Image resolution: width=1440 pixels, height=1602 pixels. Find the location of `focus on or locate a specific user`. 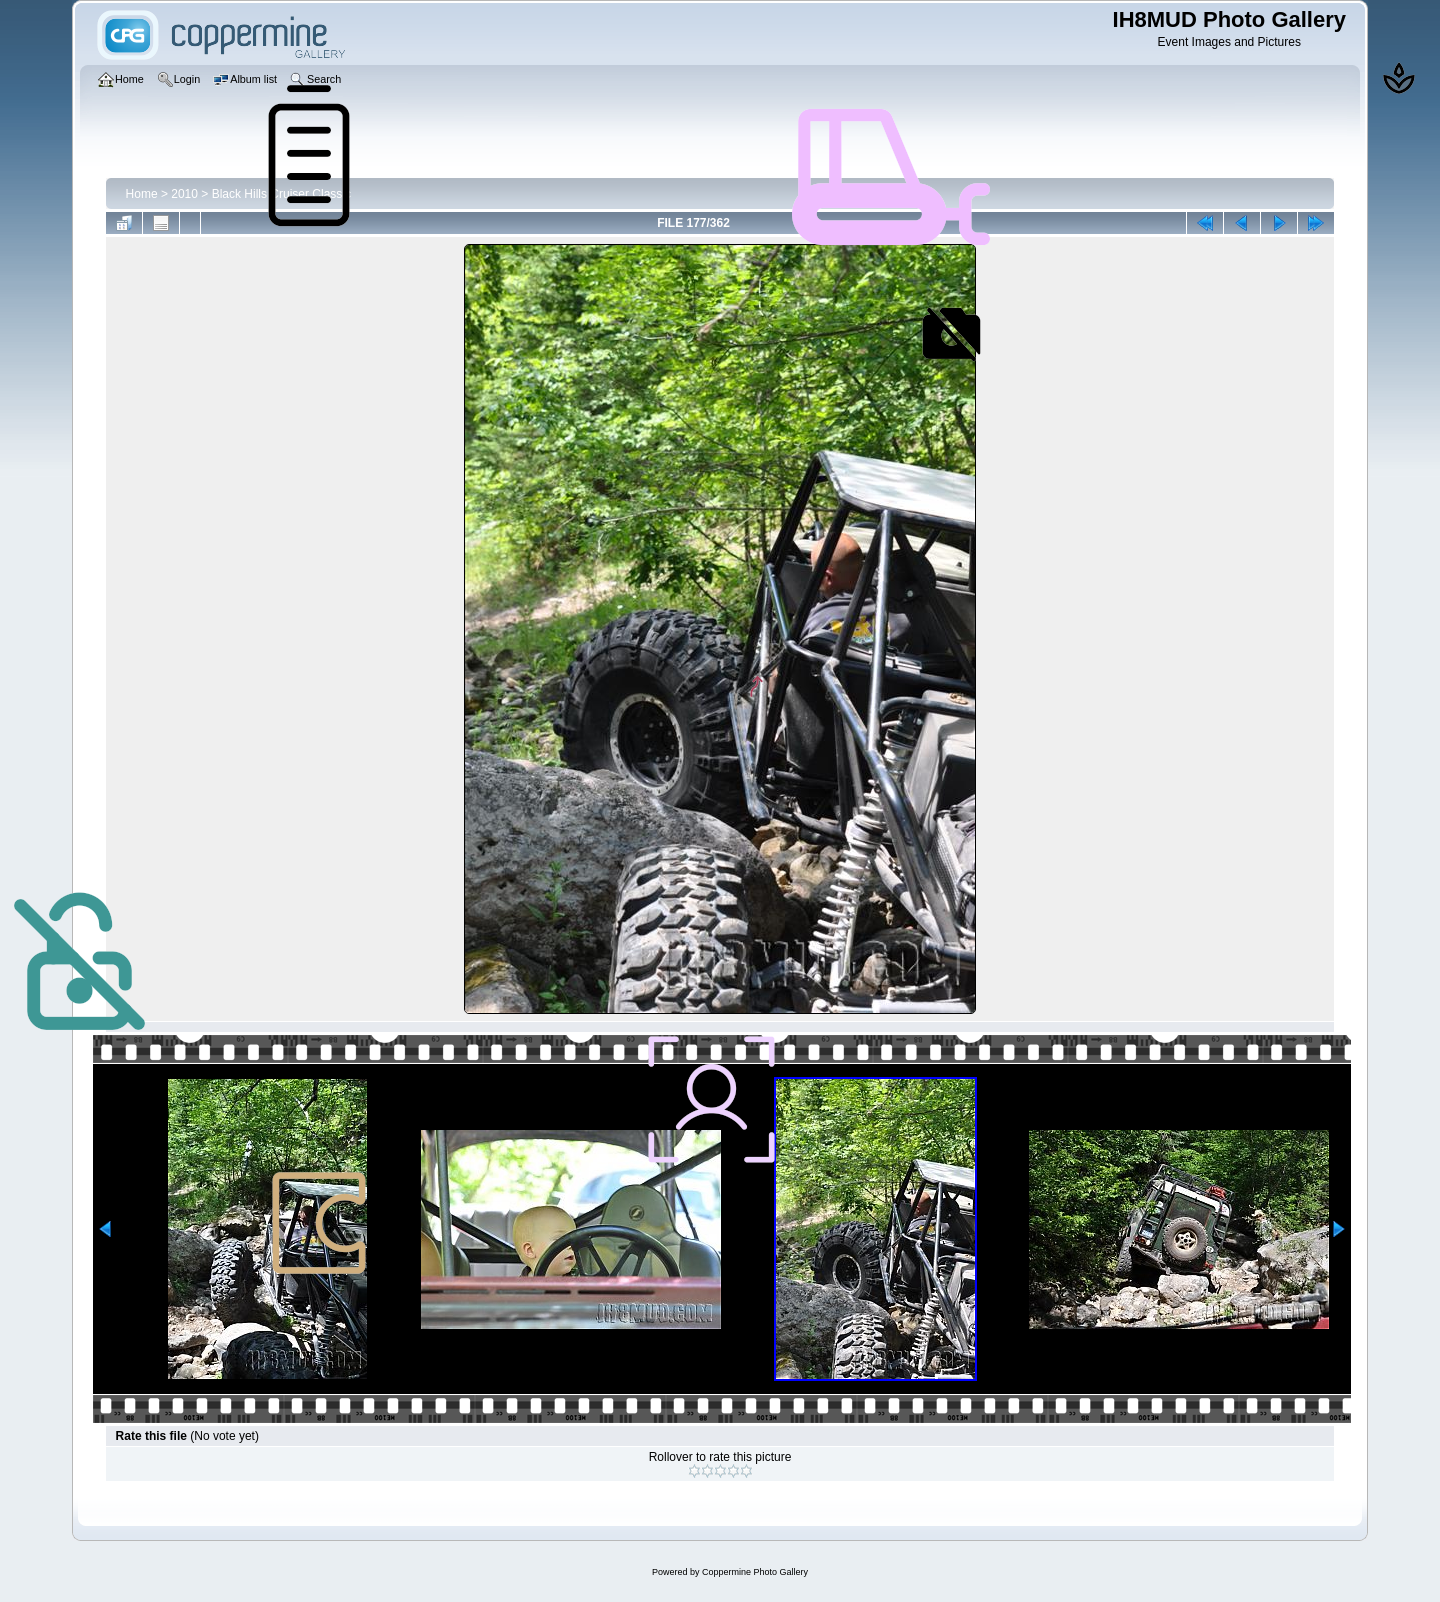

focus on or locate a specific user is located at coordinates (711, 1099).